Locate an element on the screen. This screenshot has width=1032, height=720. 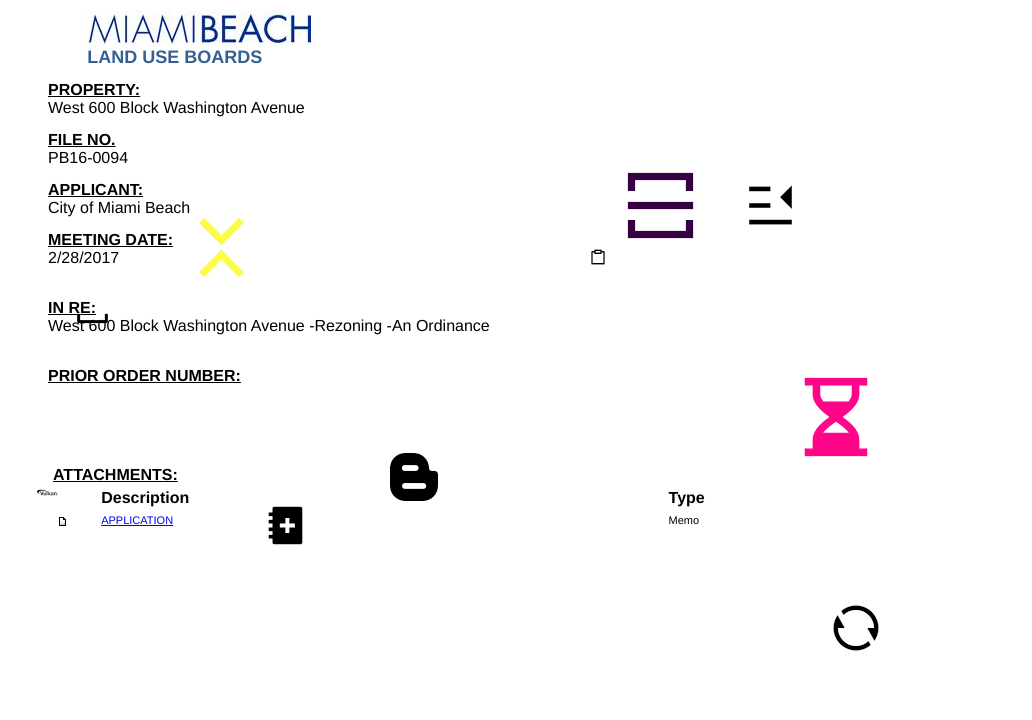
copy to clipboard is located at coordinates (598, 257).